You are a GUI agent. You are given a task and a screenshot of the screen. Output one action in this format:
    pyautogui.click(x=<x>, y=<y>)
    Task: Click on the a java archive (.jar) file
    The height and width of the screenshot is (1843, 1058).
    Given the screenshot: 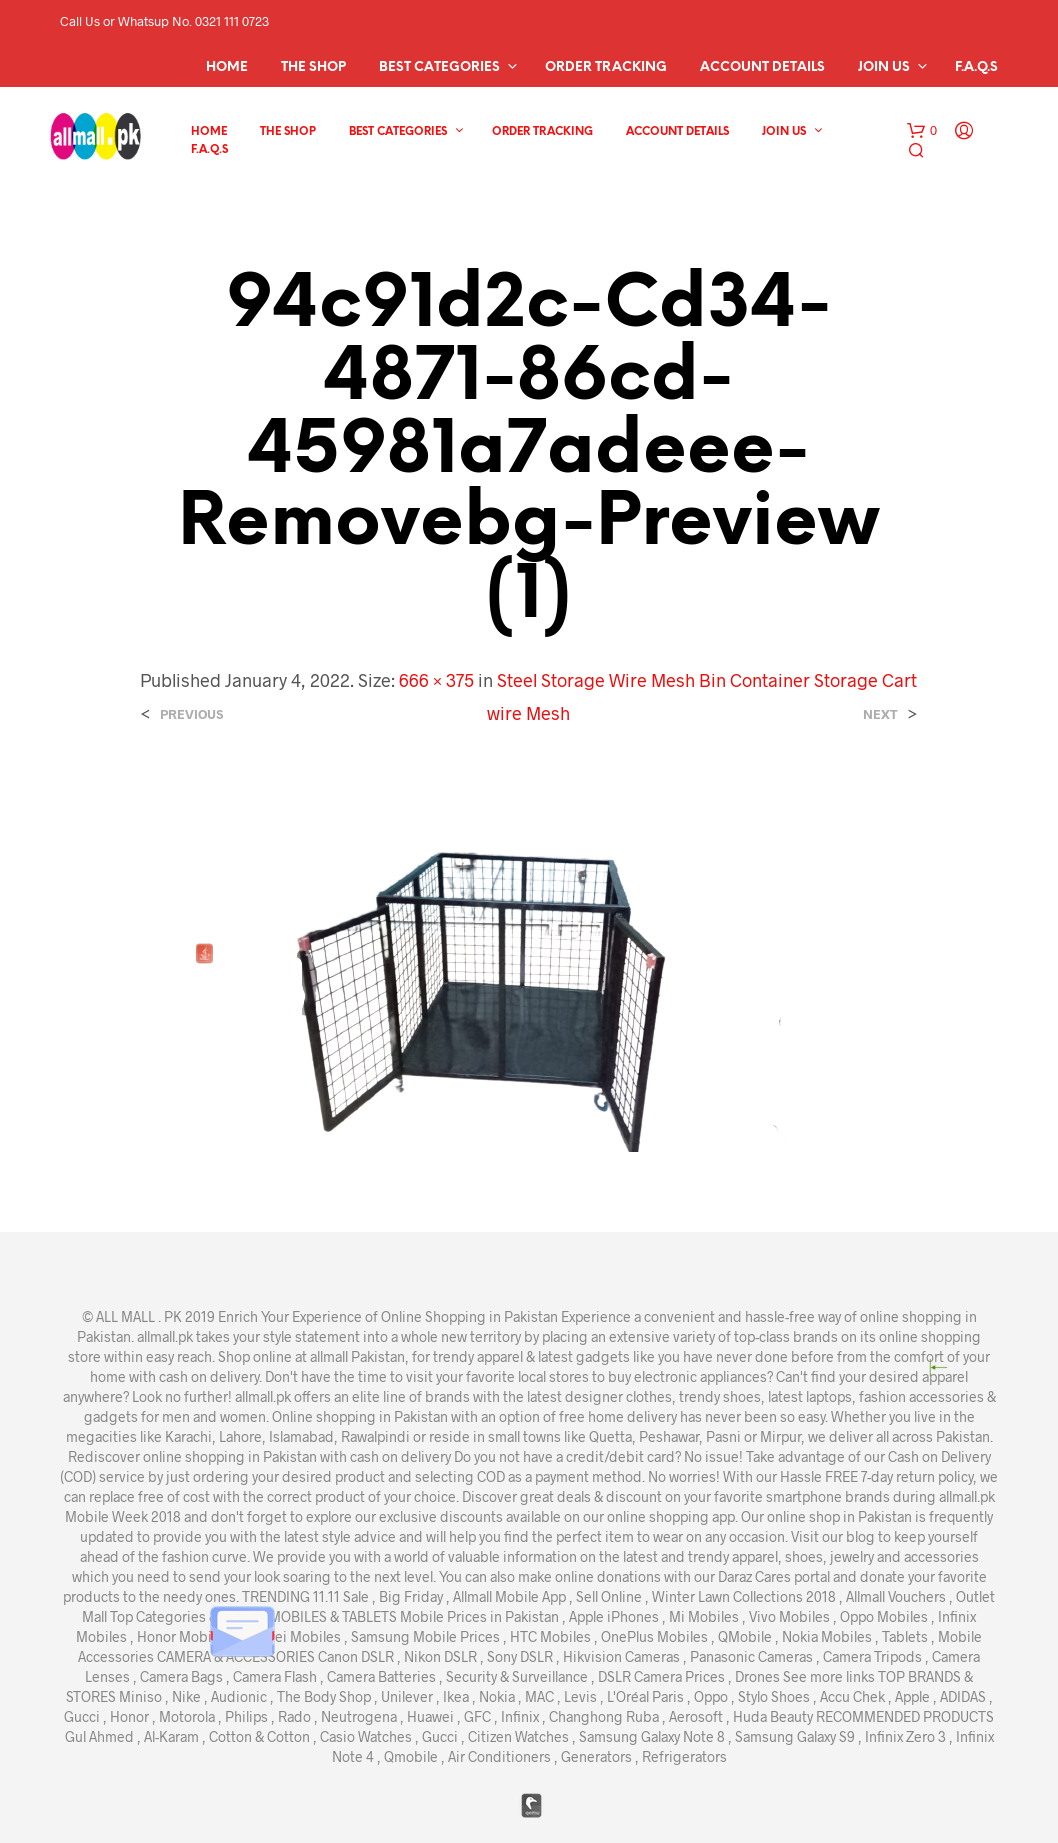 What is the action you would take?
    pyautogui.click(x=204, y=953)
    